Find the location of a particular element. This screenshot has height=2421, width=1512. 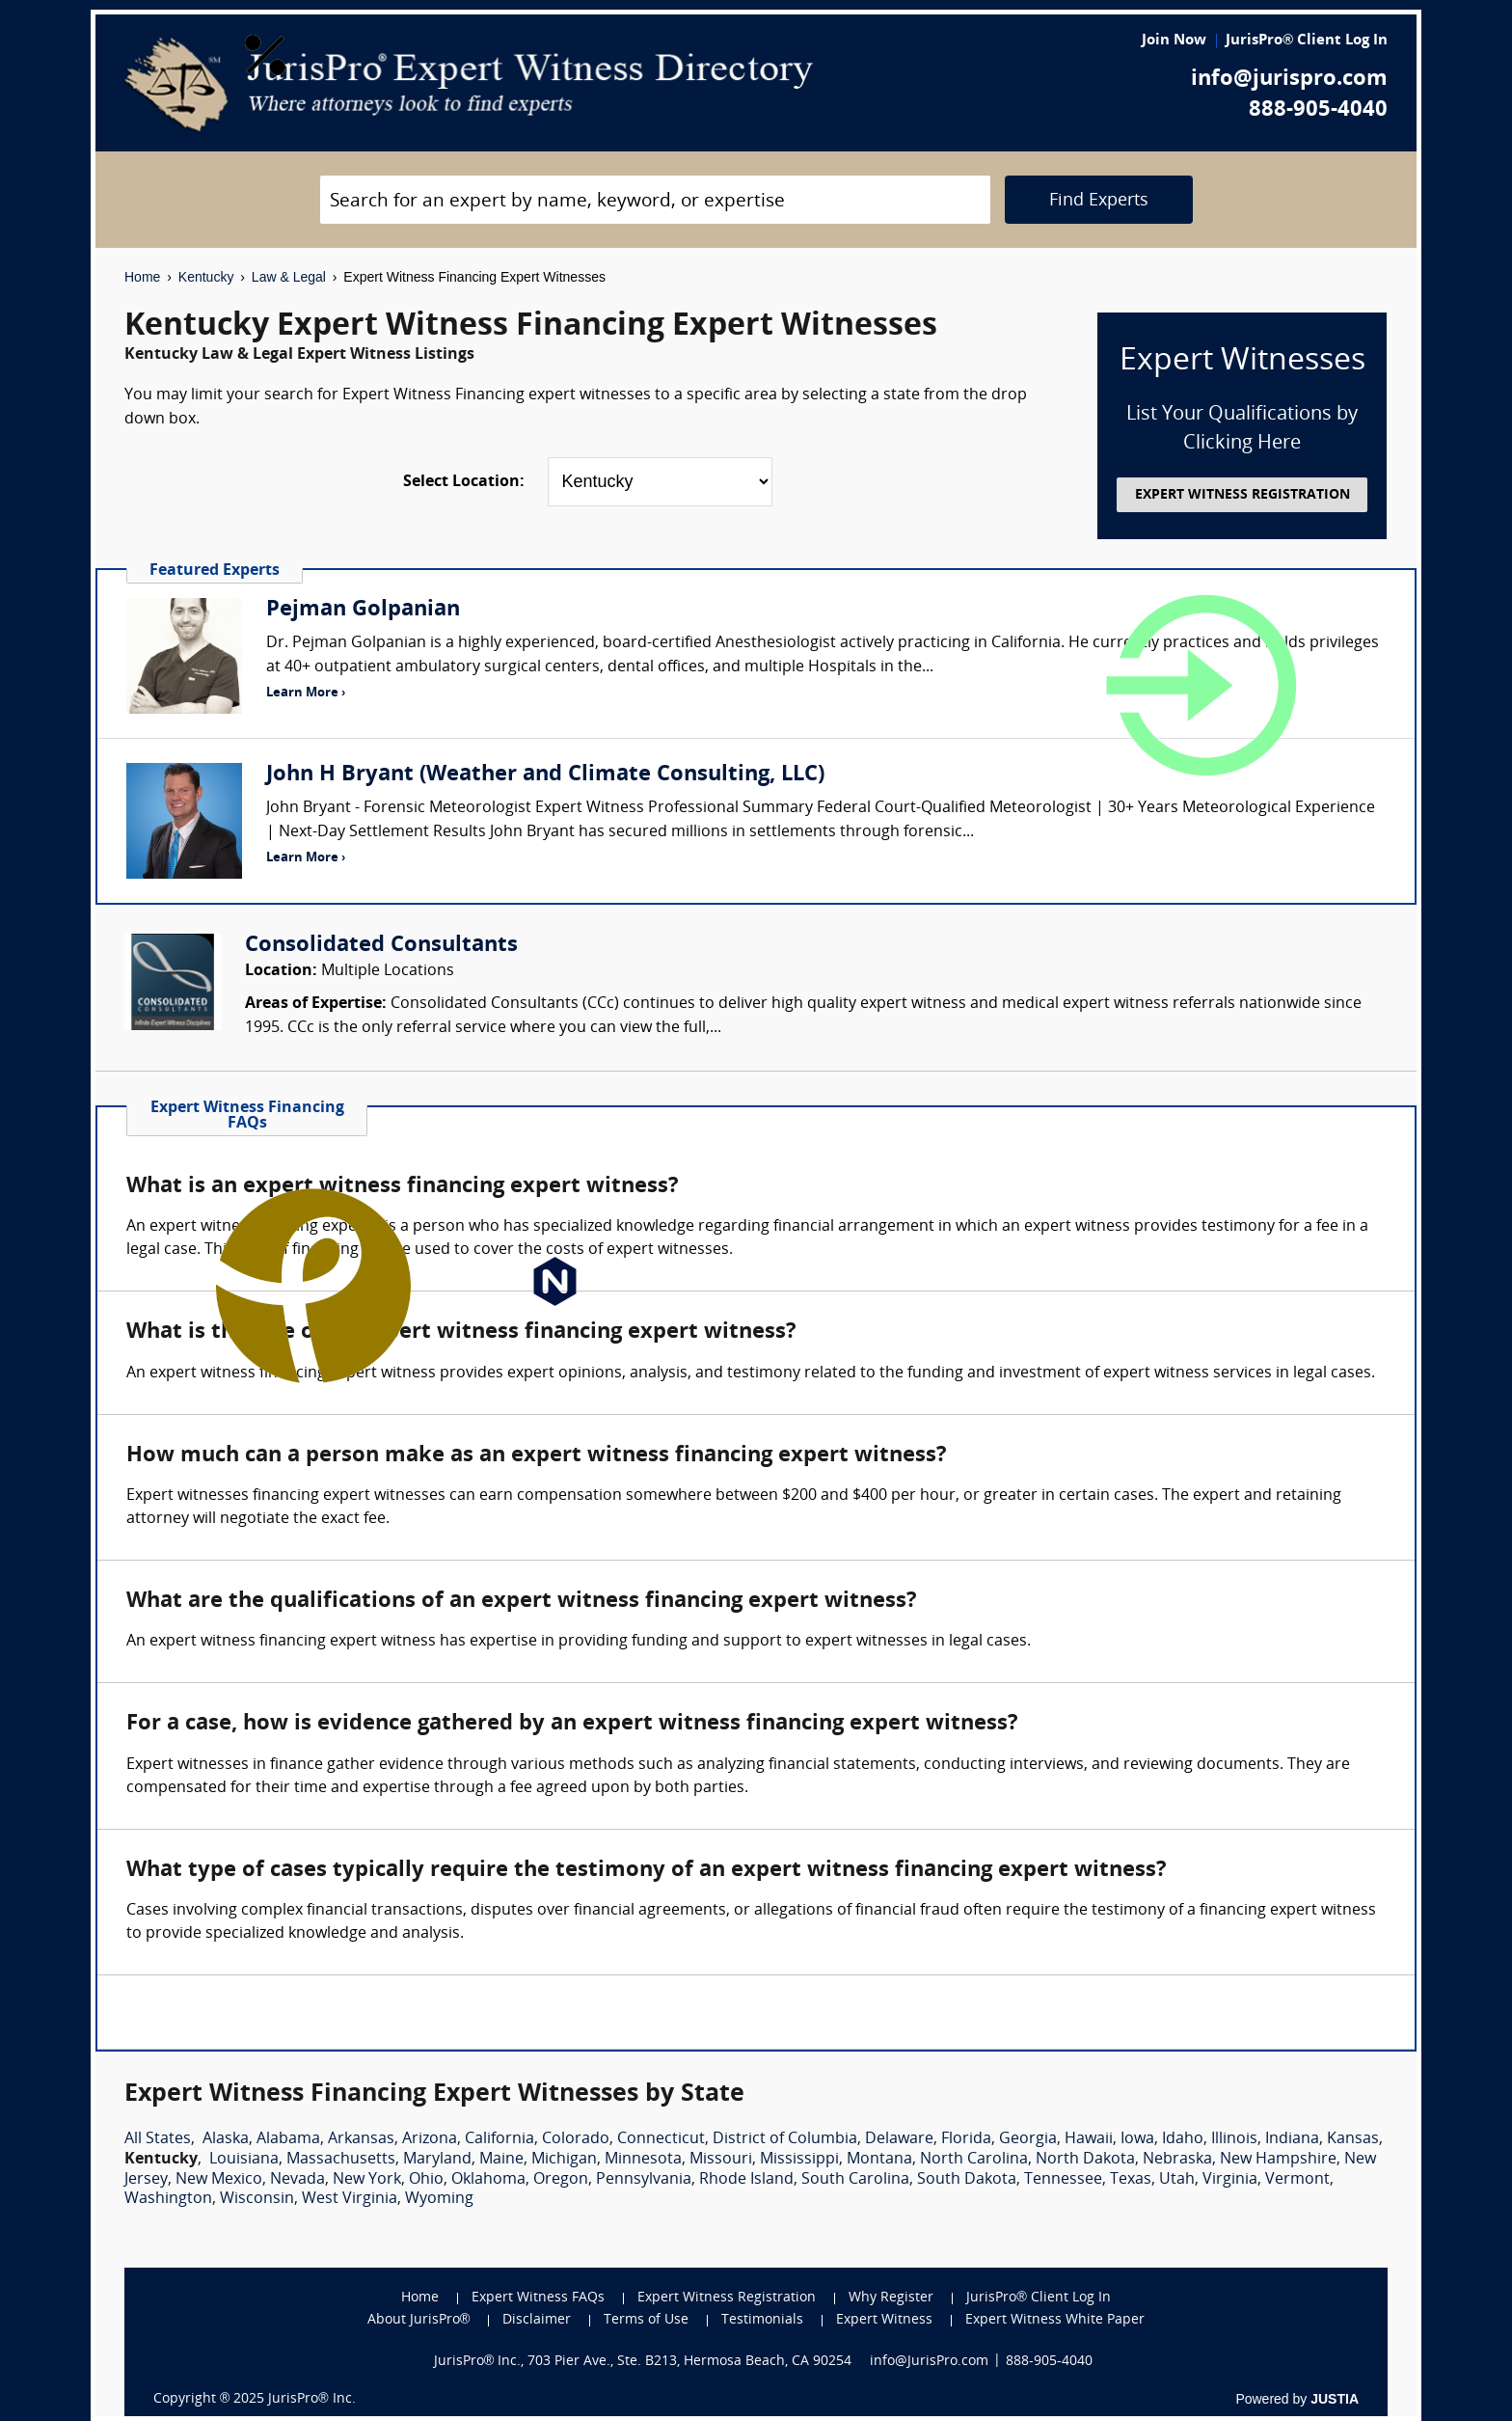

log in to your account is located at coordinates (1205, 685).